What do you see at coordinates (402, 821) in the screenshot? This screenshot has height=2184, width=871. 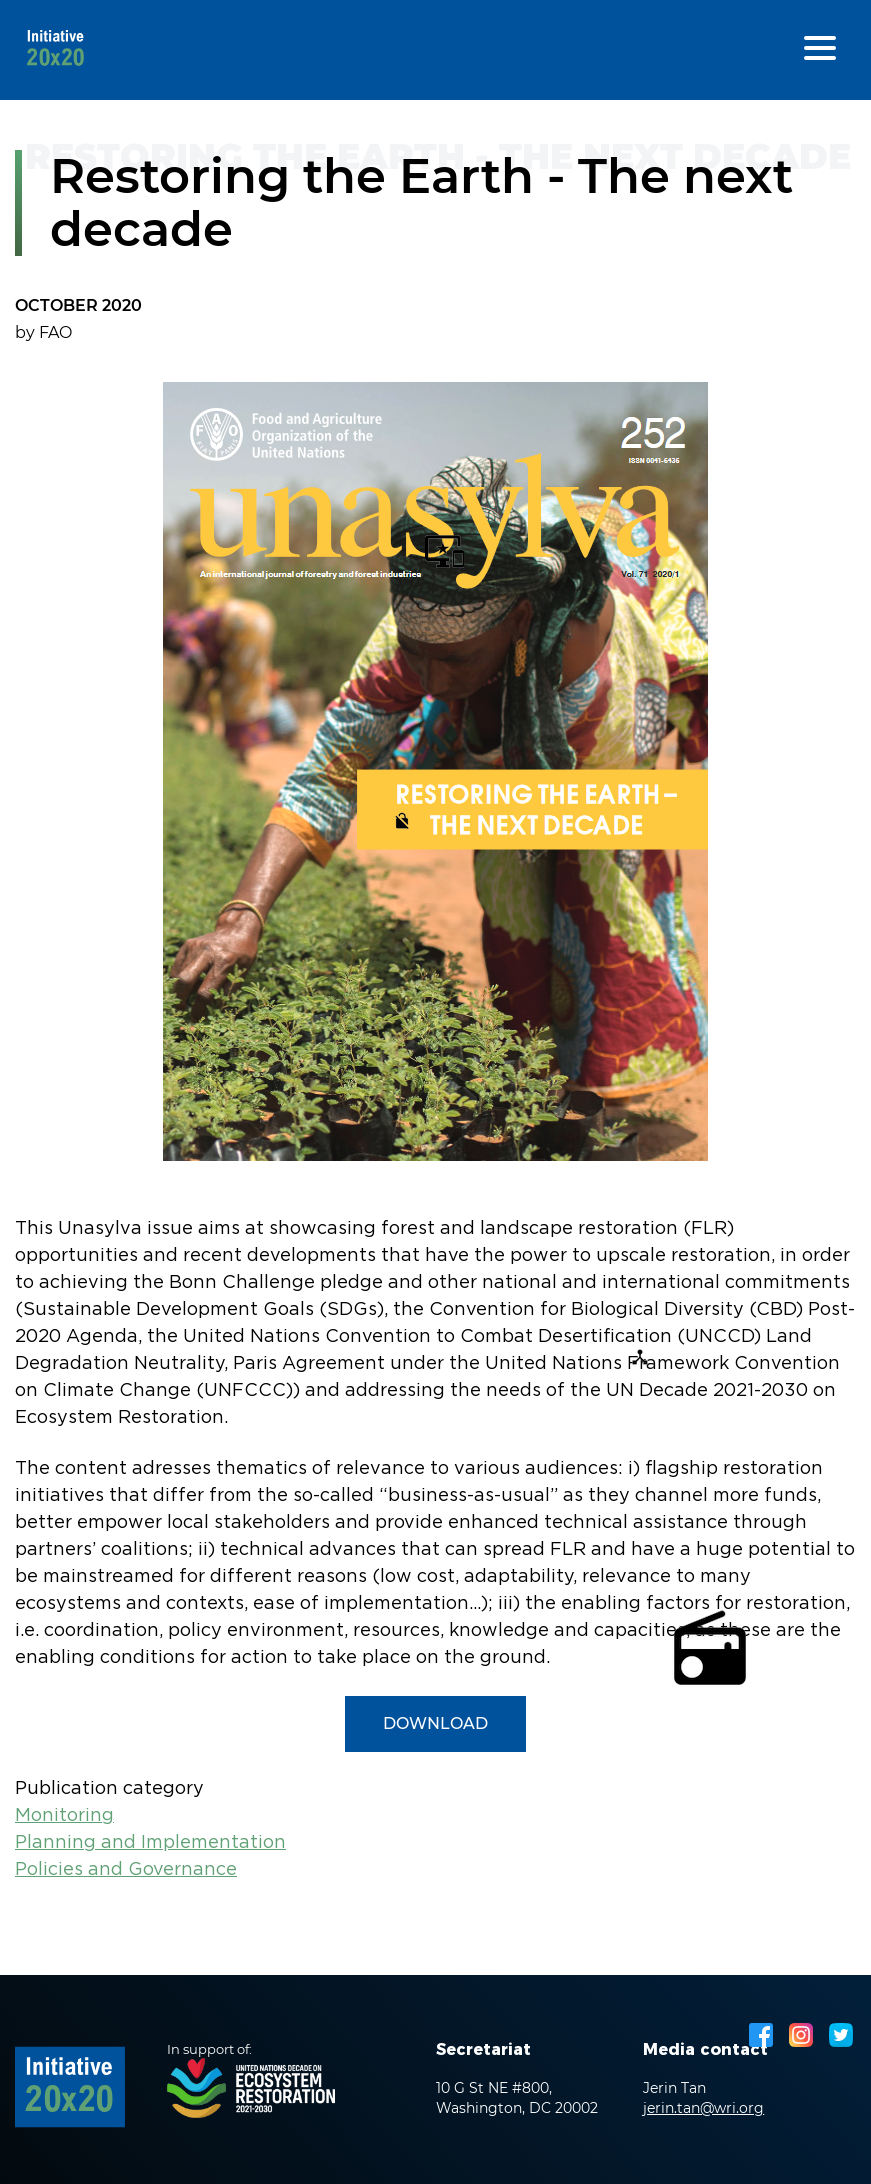 I see `indicates connection is not encrypted or secure` at bounding box center [402, 821].